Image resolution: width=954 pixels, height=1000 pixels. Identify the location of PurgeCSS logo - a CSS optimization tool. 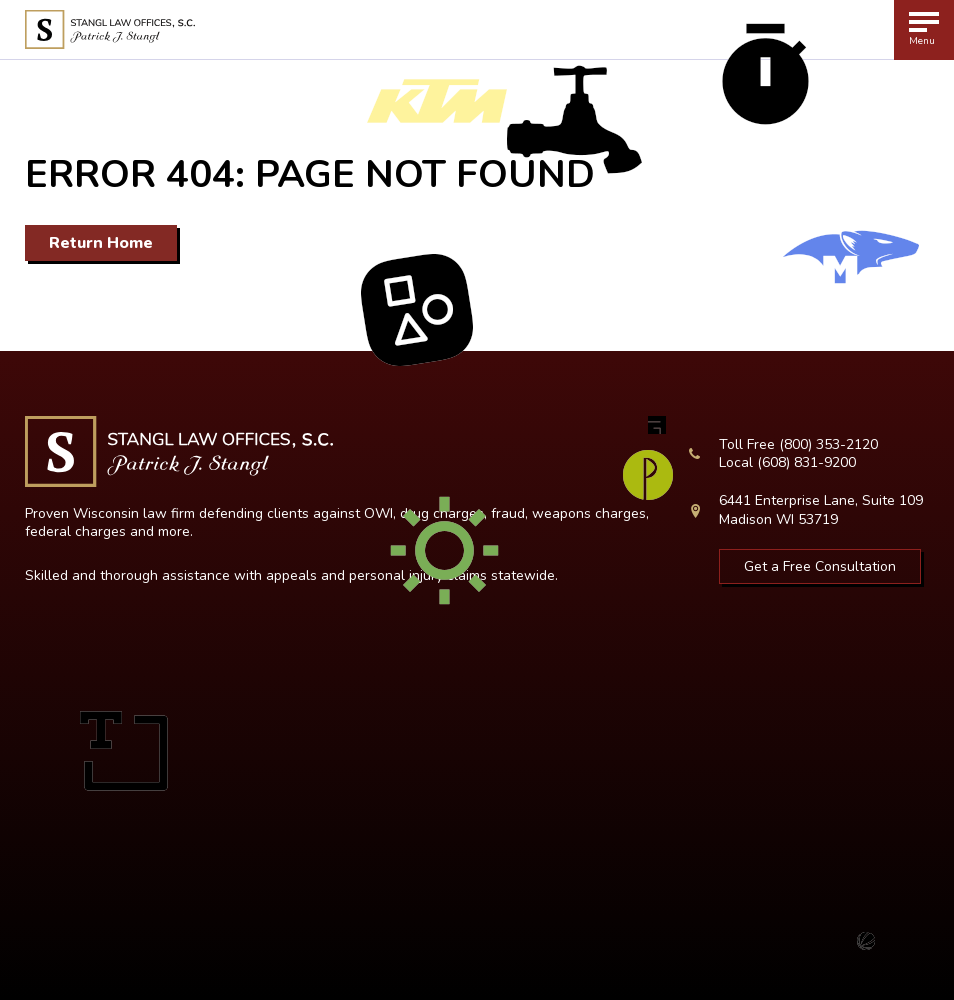
(648, 475).